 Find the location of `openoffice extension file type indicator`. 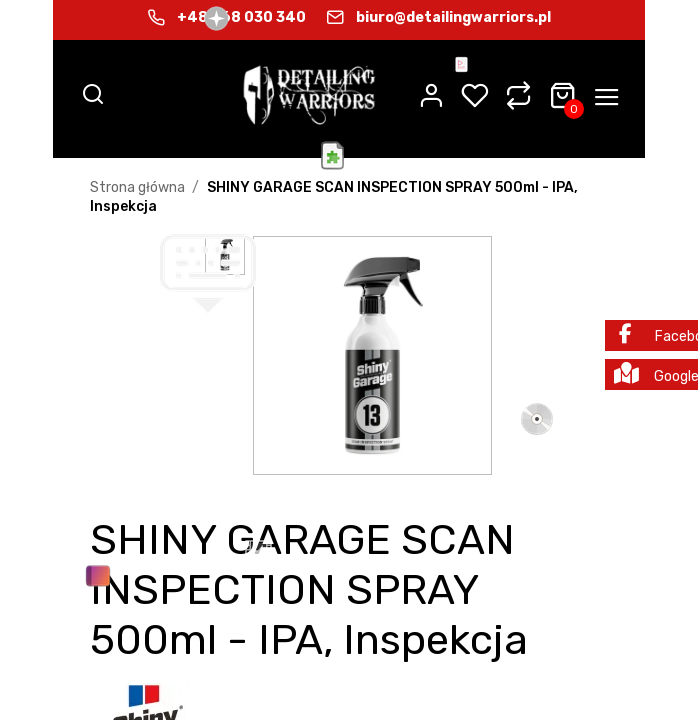

openoffice extension file type indicator is located at coordinates (332, 155).